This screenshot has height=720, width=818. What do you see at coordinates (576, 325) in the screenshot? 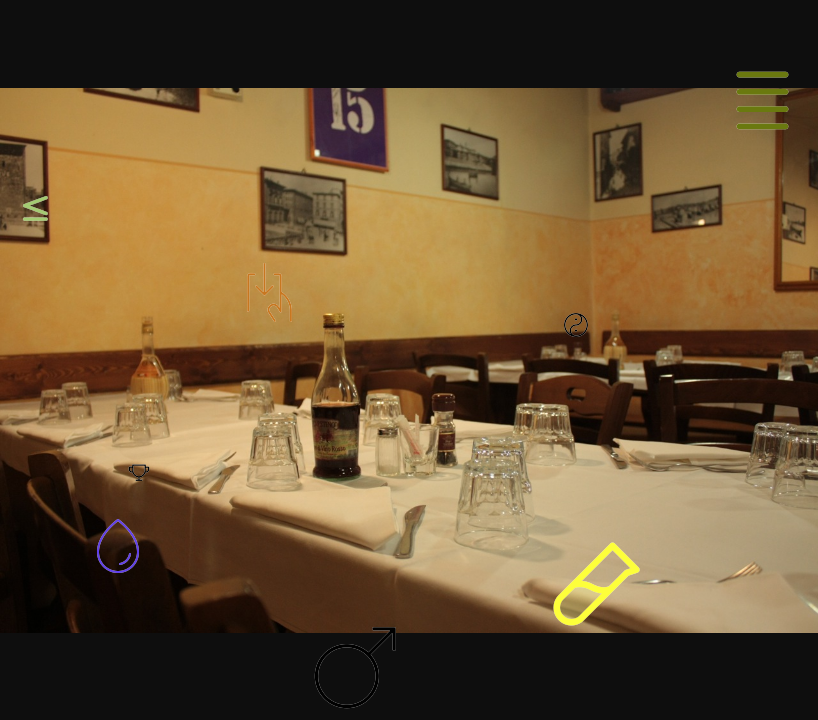
I see `toggle balance or harmony mode` at bounding box center [576, 325].